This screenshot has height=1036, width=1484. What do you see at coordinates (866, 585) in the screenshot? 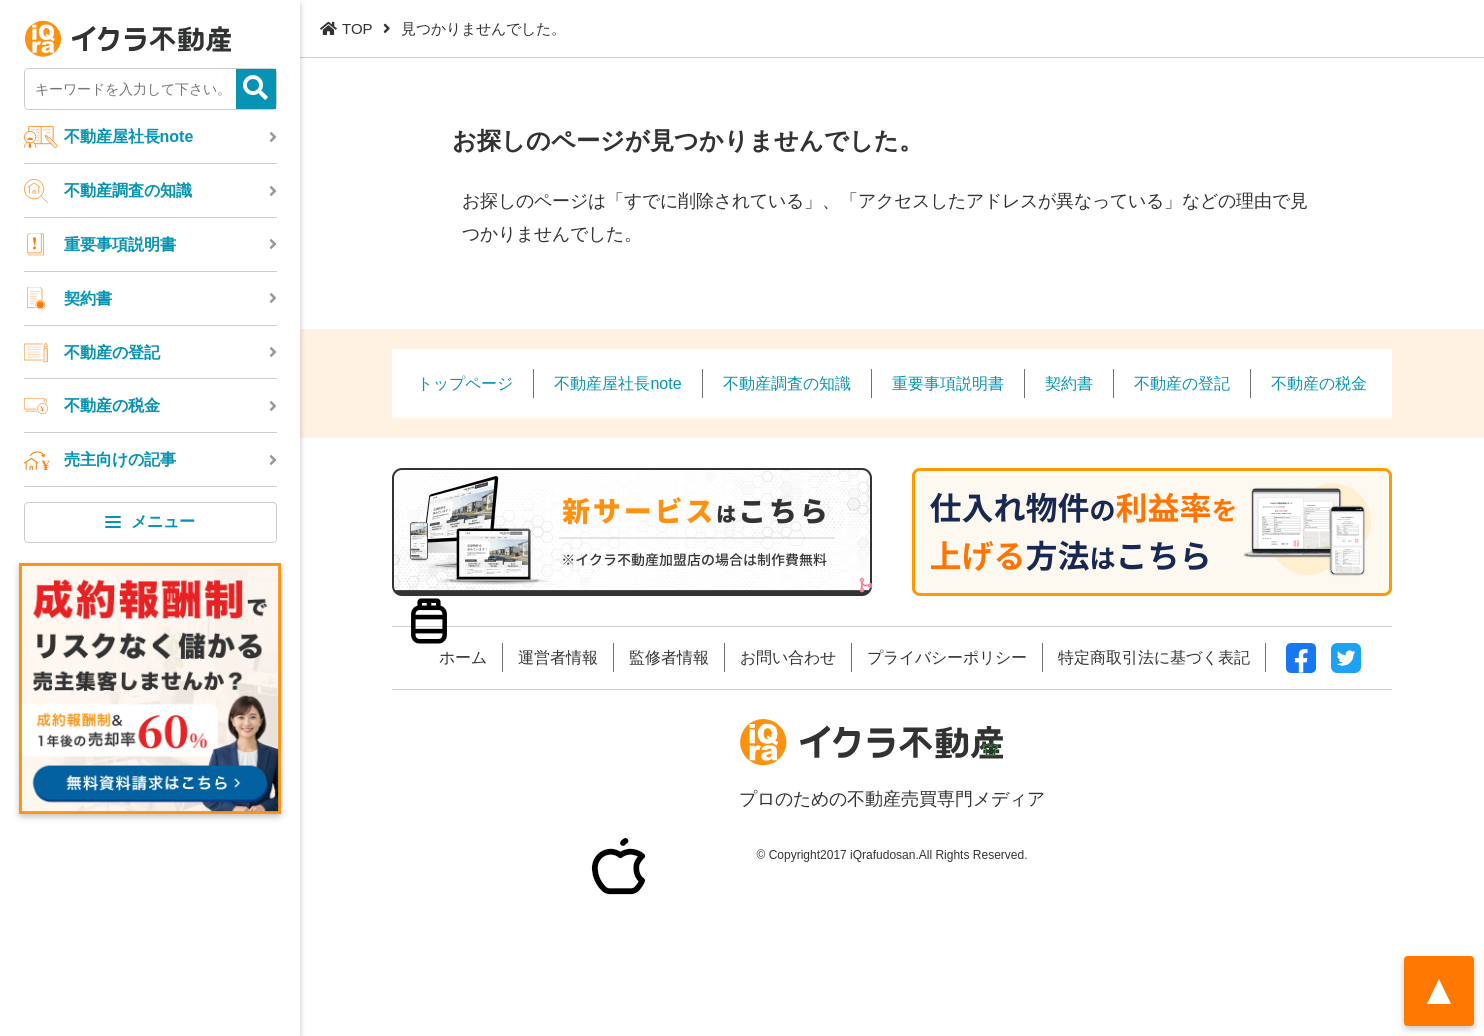
I see `merge branches in version control` at bounding box center [866, 585].